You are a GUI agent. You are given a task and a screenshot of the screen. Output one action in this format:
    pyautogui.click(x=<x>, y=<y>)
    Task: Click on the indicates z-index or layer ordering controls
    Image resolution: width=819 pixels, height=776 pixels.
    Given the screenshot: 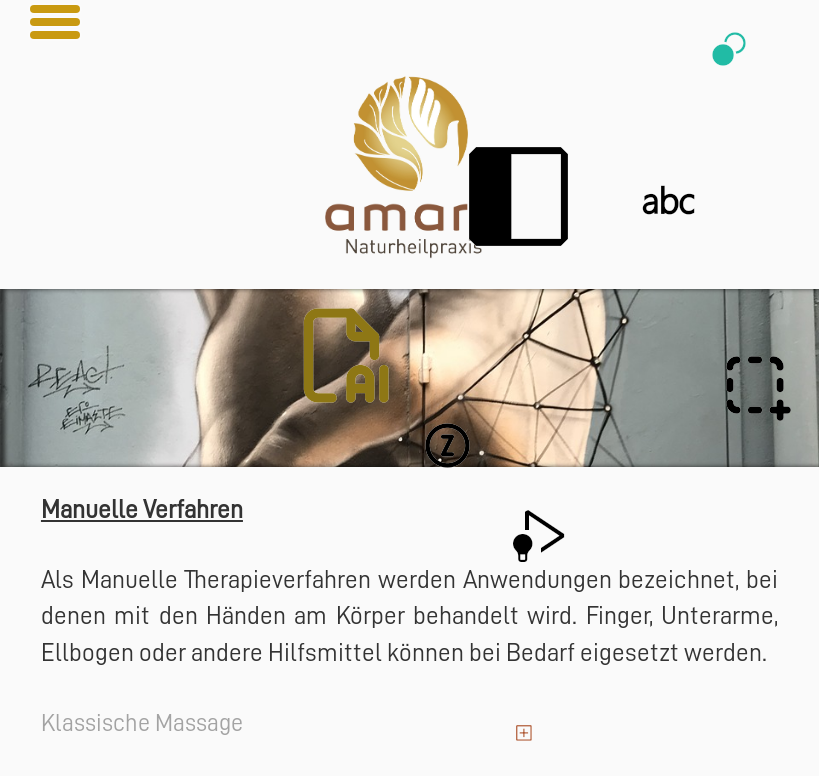 What is the action you would take?
    pyautogui.click(x=447, y=445)
    